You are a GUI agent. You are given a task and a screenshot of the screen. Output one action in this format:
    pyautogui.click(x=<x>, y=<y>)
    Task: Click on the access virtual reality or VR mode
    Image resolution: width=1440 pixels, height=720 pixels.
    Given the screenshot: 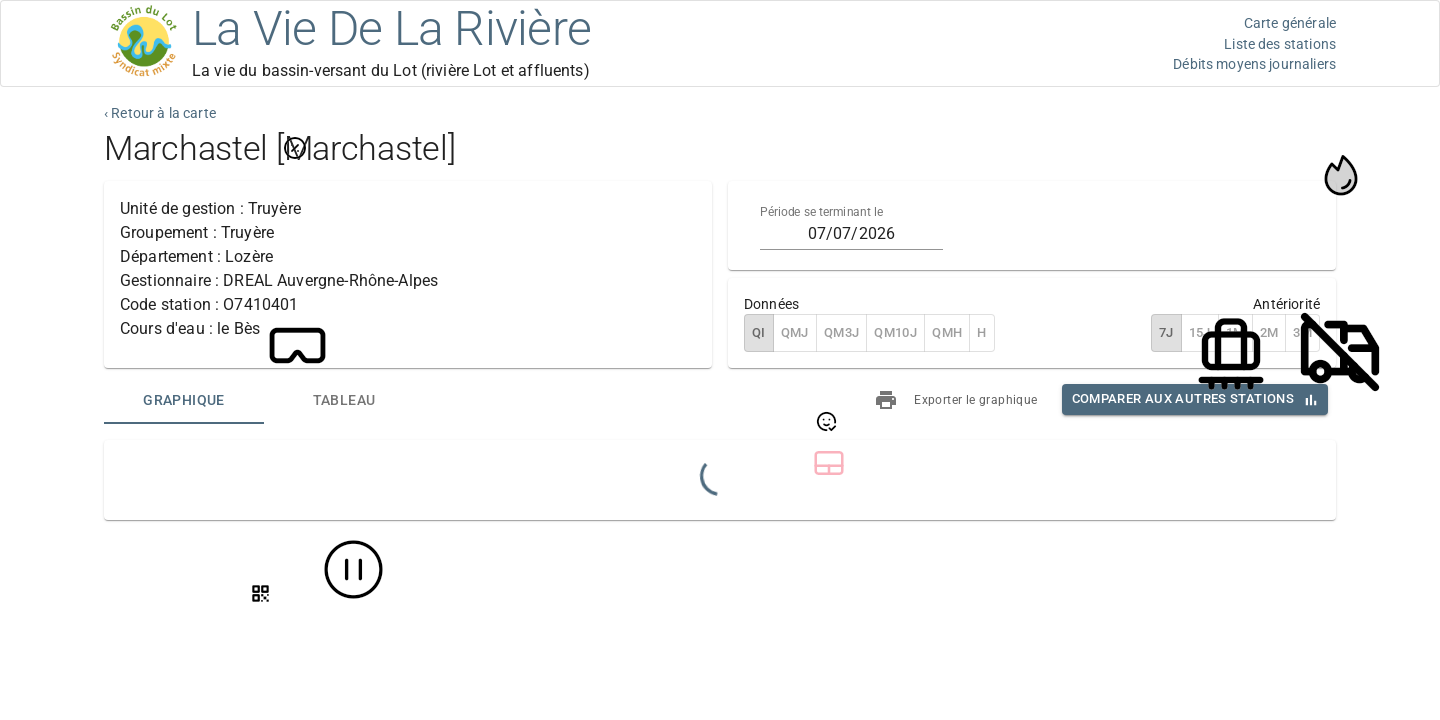 What is the action you would take?
    pyautogui.click(x=297, y=345)
    